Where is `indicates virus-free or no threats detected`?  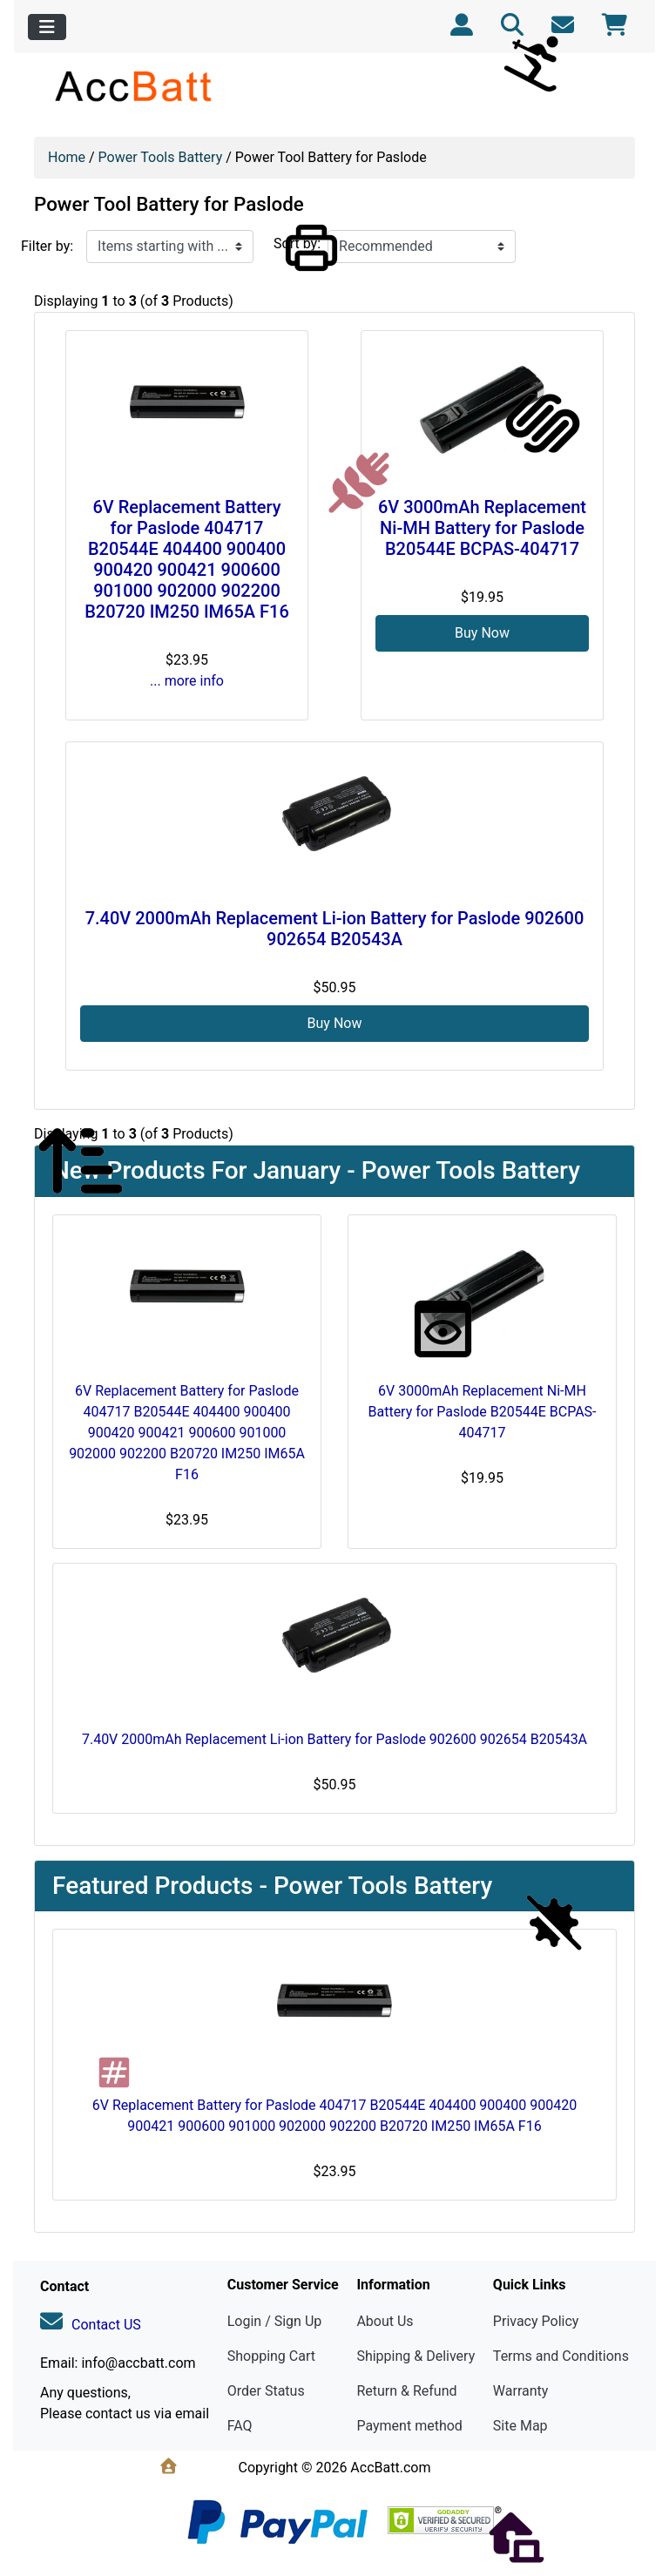
indicates virus-free or no threats detected is located at coordinates (554, 1923).